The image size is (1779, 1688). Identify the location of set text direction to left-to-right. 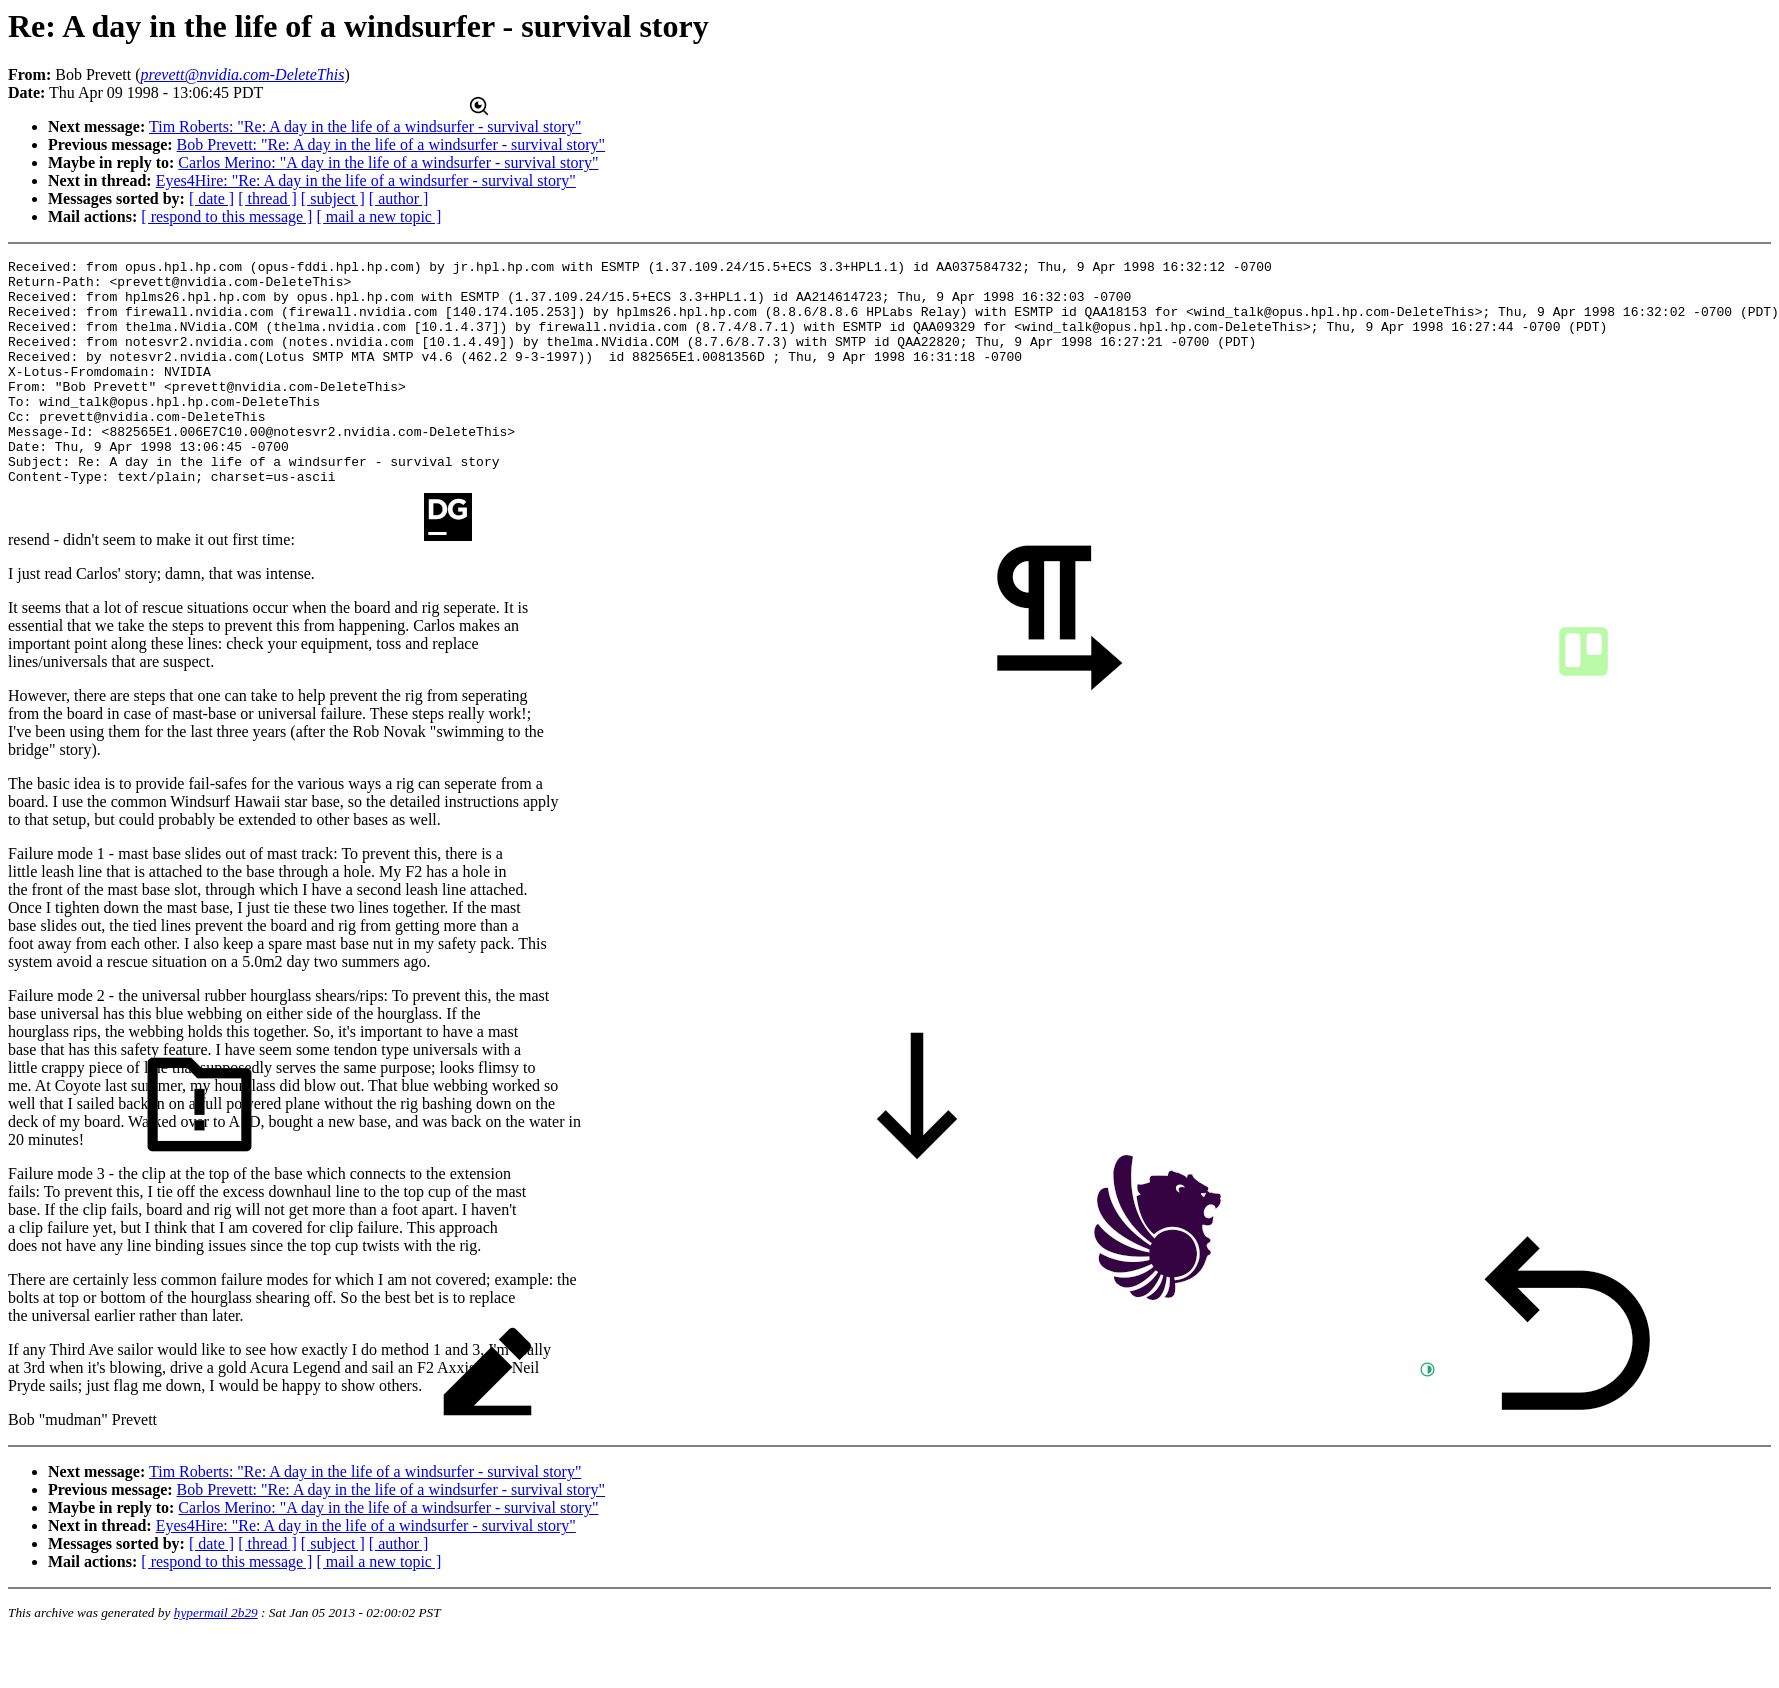
(1052, 616).